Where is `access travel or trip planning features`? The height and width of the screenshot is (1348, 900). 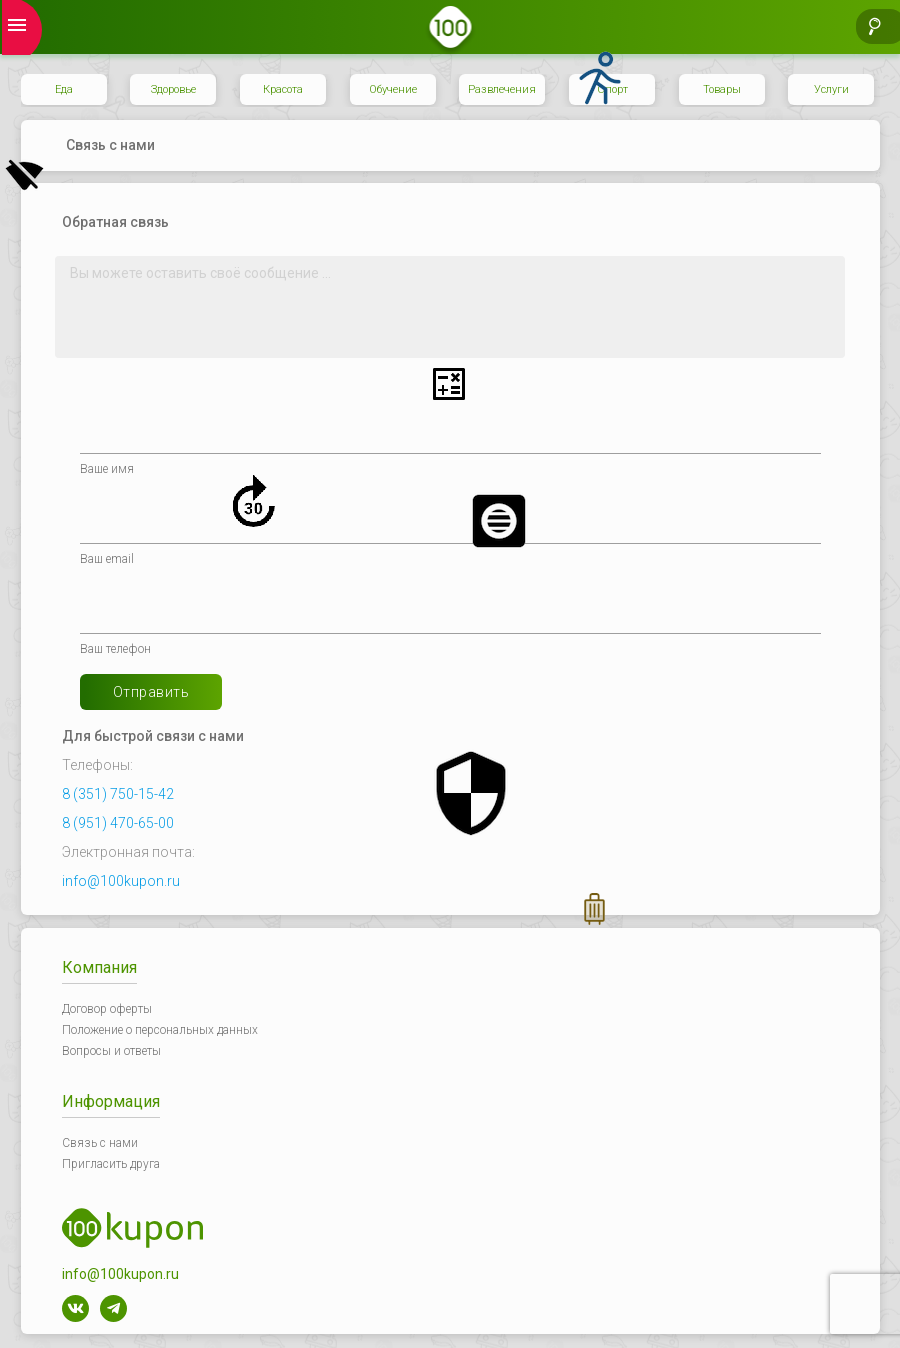 access travel or trip planning features is located at coordinates (594, 909).